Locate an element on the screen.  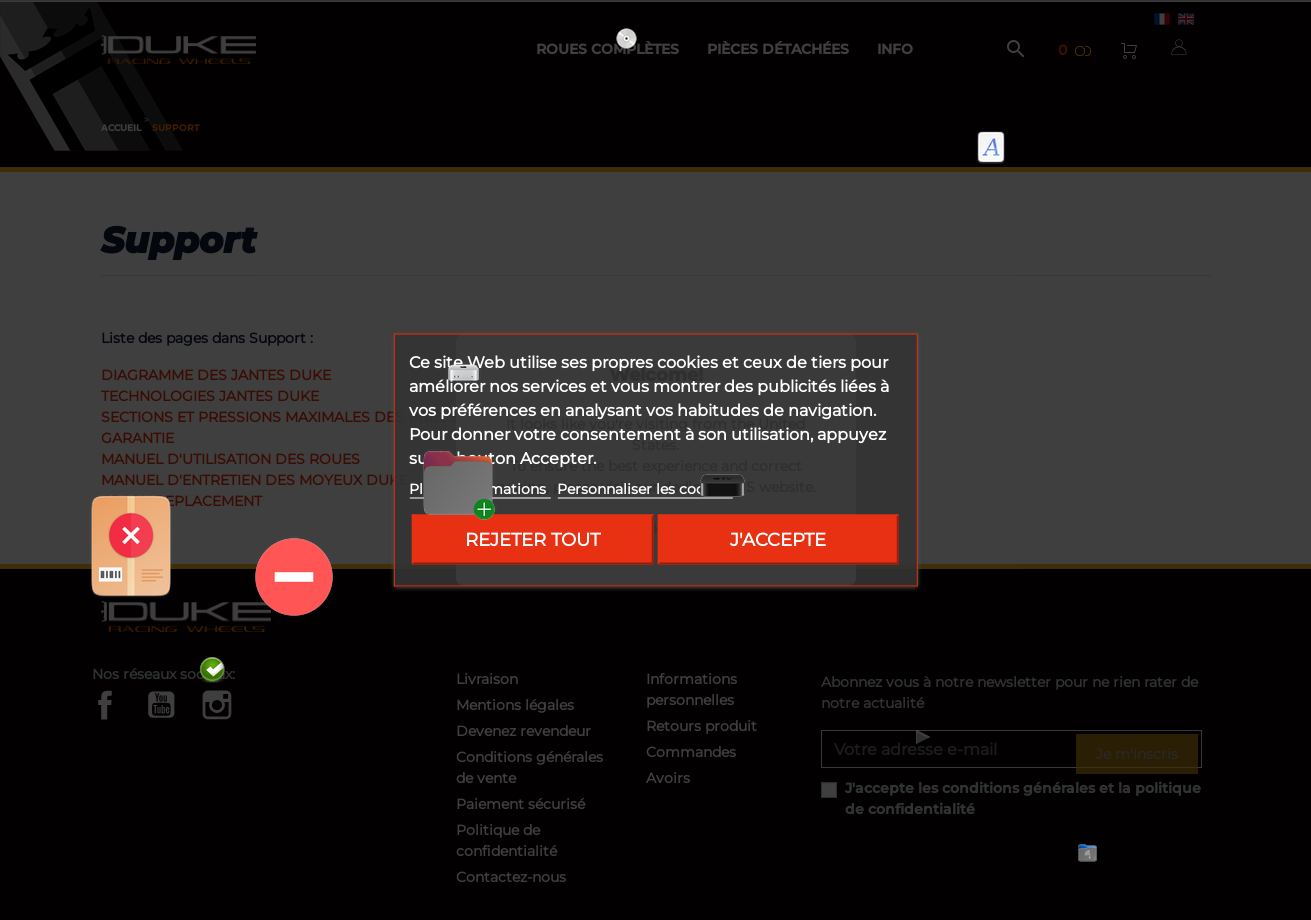
remove an item from a list or collection is located at coordinates (294, 577).